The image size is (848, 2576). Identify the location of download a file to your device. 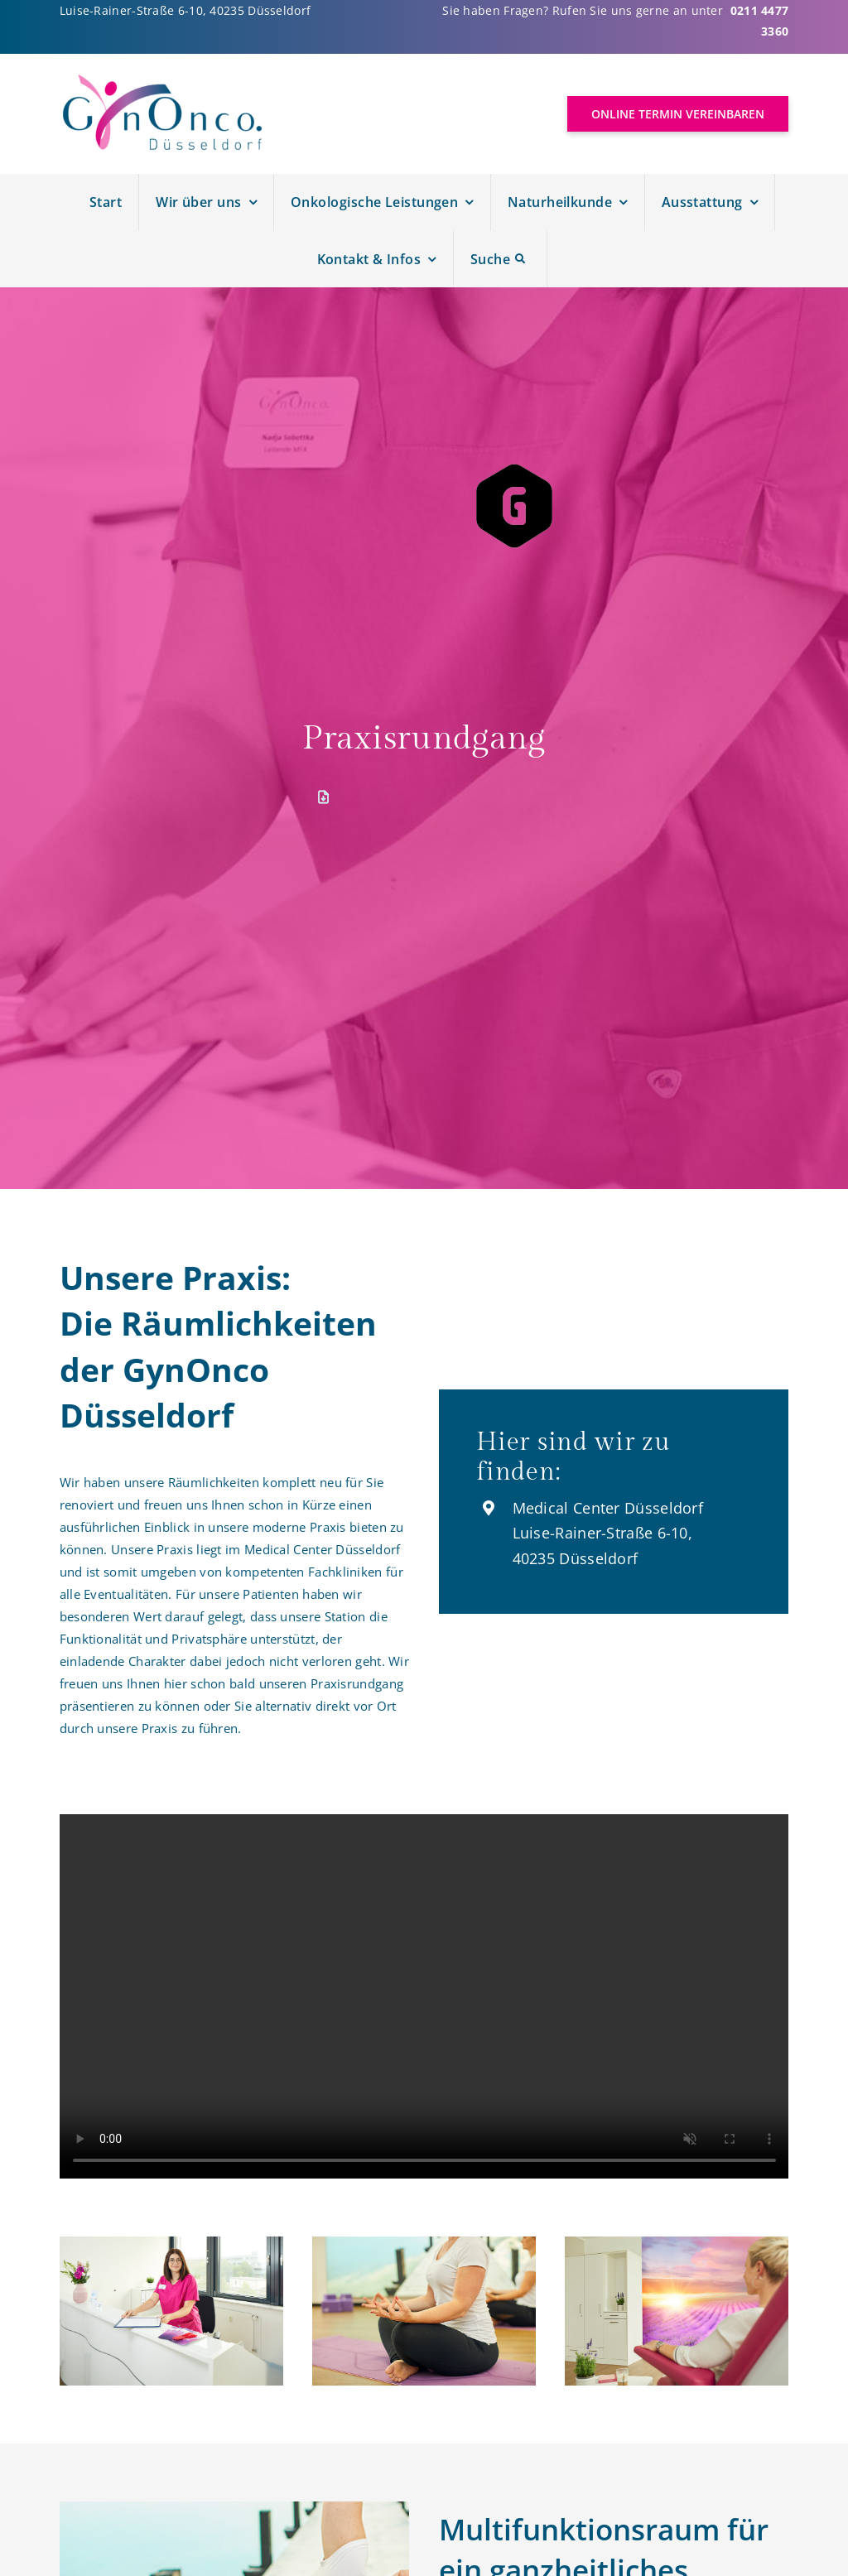
(323, 797).